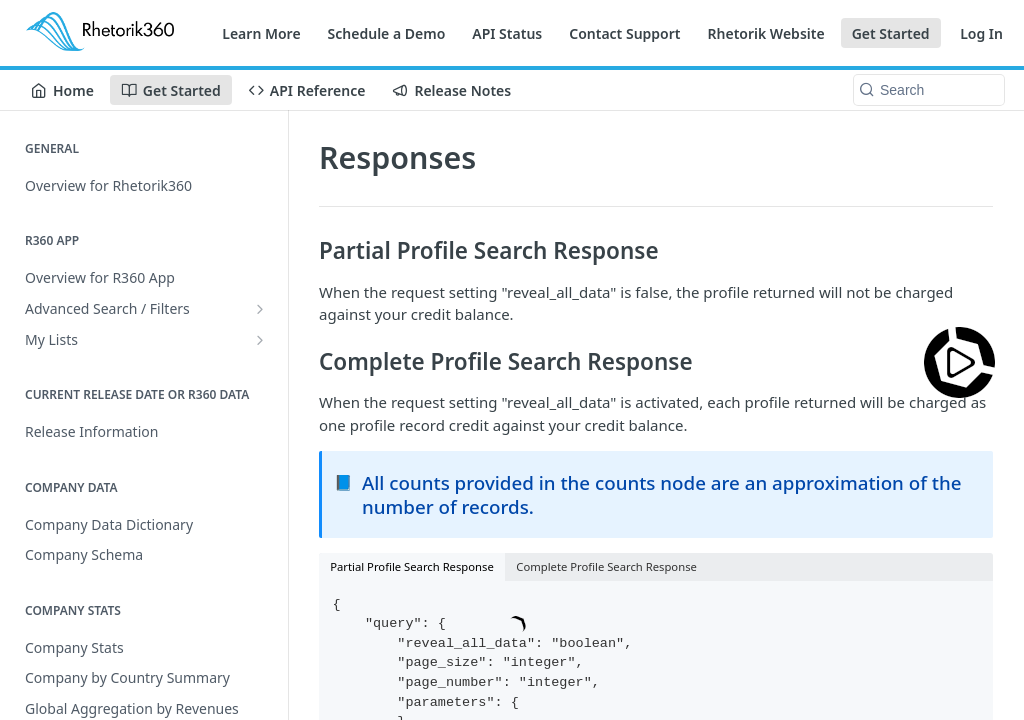  Describe the element at coordinates (959, 362) in the screenshot. I see `gradle play publisher logo` at that location.